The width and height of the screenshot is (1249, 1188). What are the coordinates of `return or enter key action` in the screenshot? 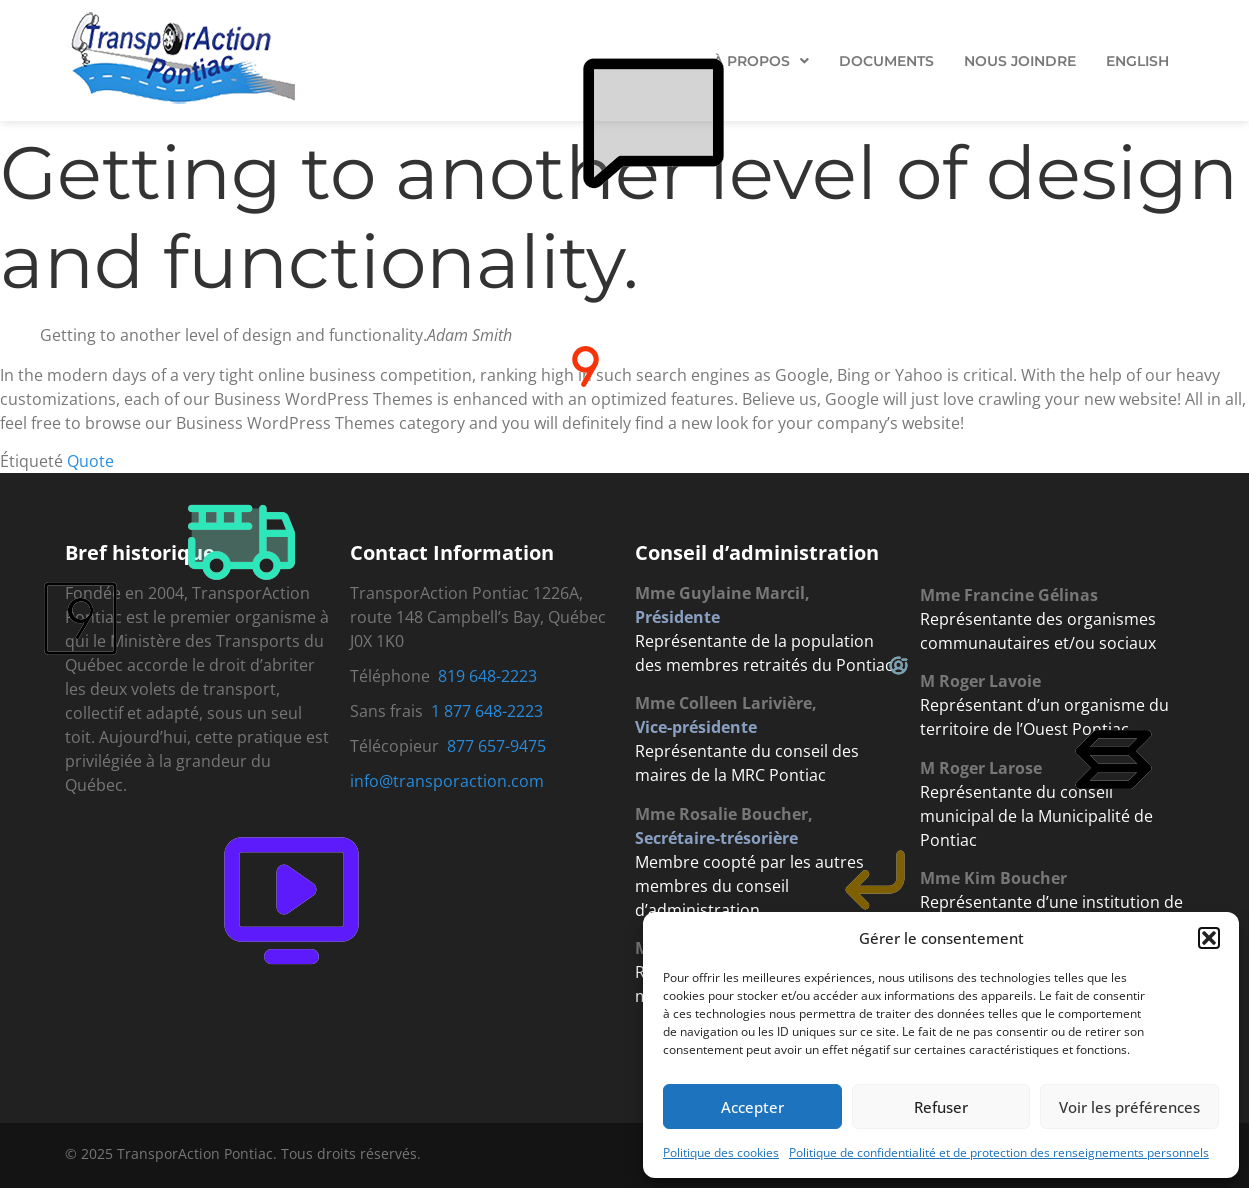 It's located at (877, 878).